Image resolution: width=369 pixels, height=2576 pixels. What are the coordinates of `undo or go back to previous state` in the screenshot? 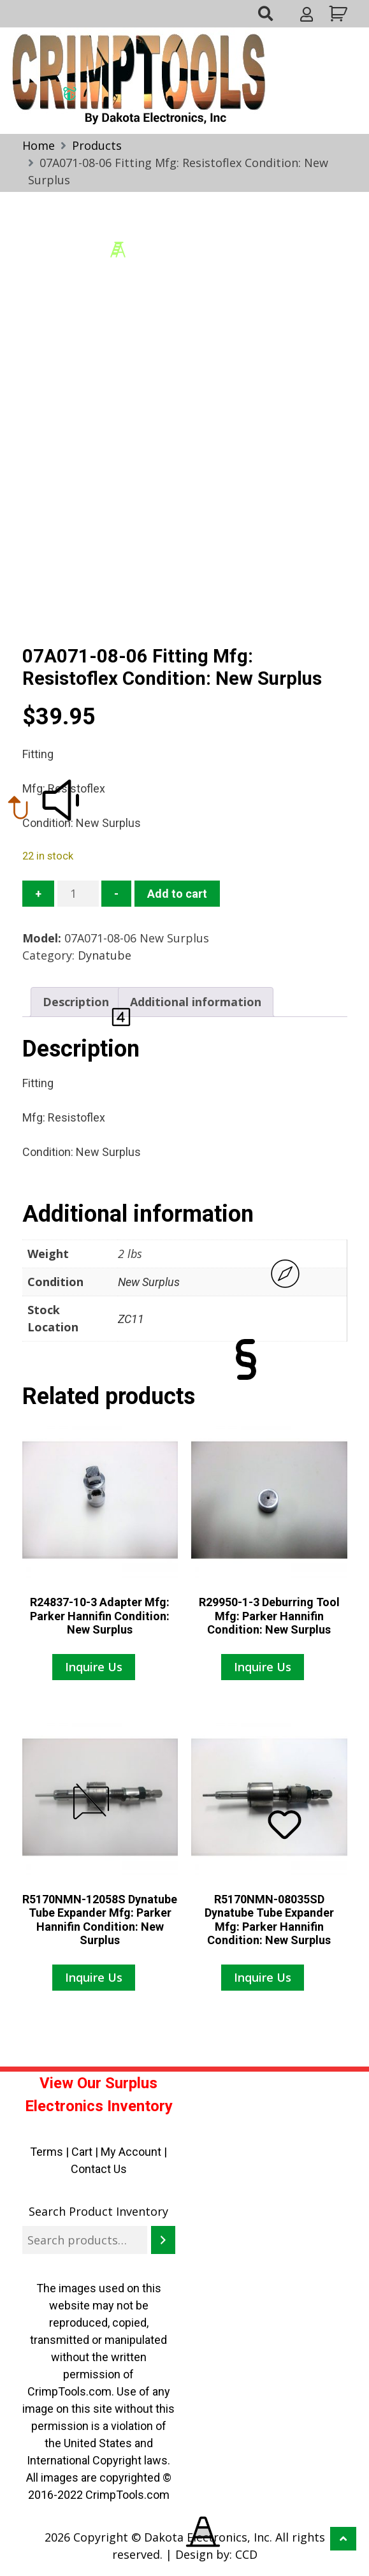 It's located at (18, 807).